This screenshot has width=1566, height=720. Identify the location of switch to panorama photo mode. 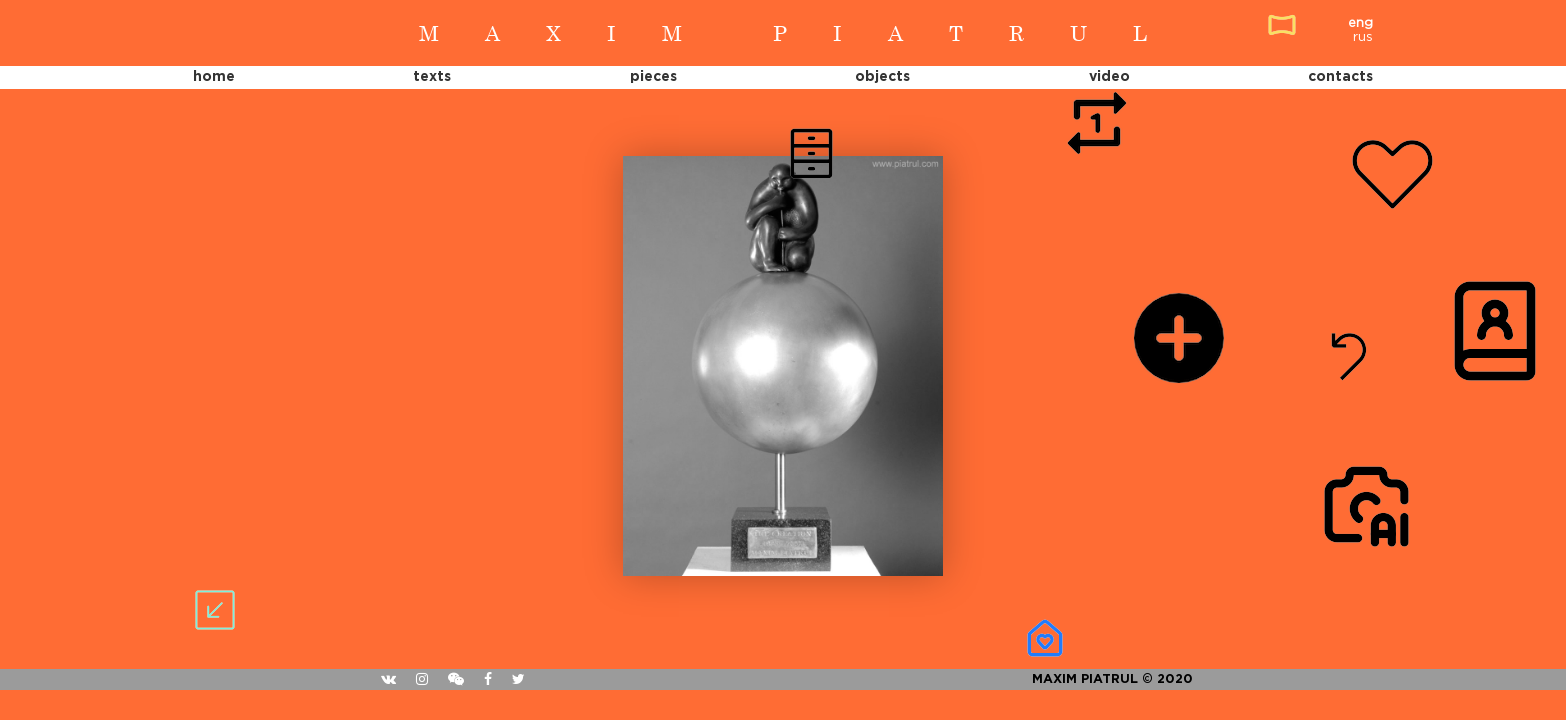
(1282, 25).